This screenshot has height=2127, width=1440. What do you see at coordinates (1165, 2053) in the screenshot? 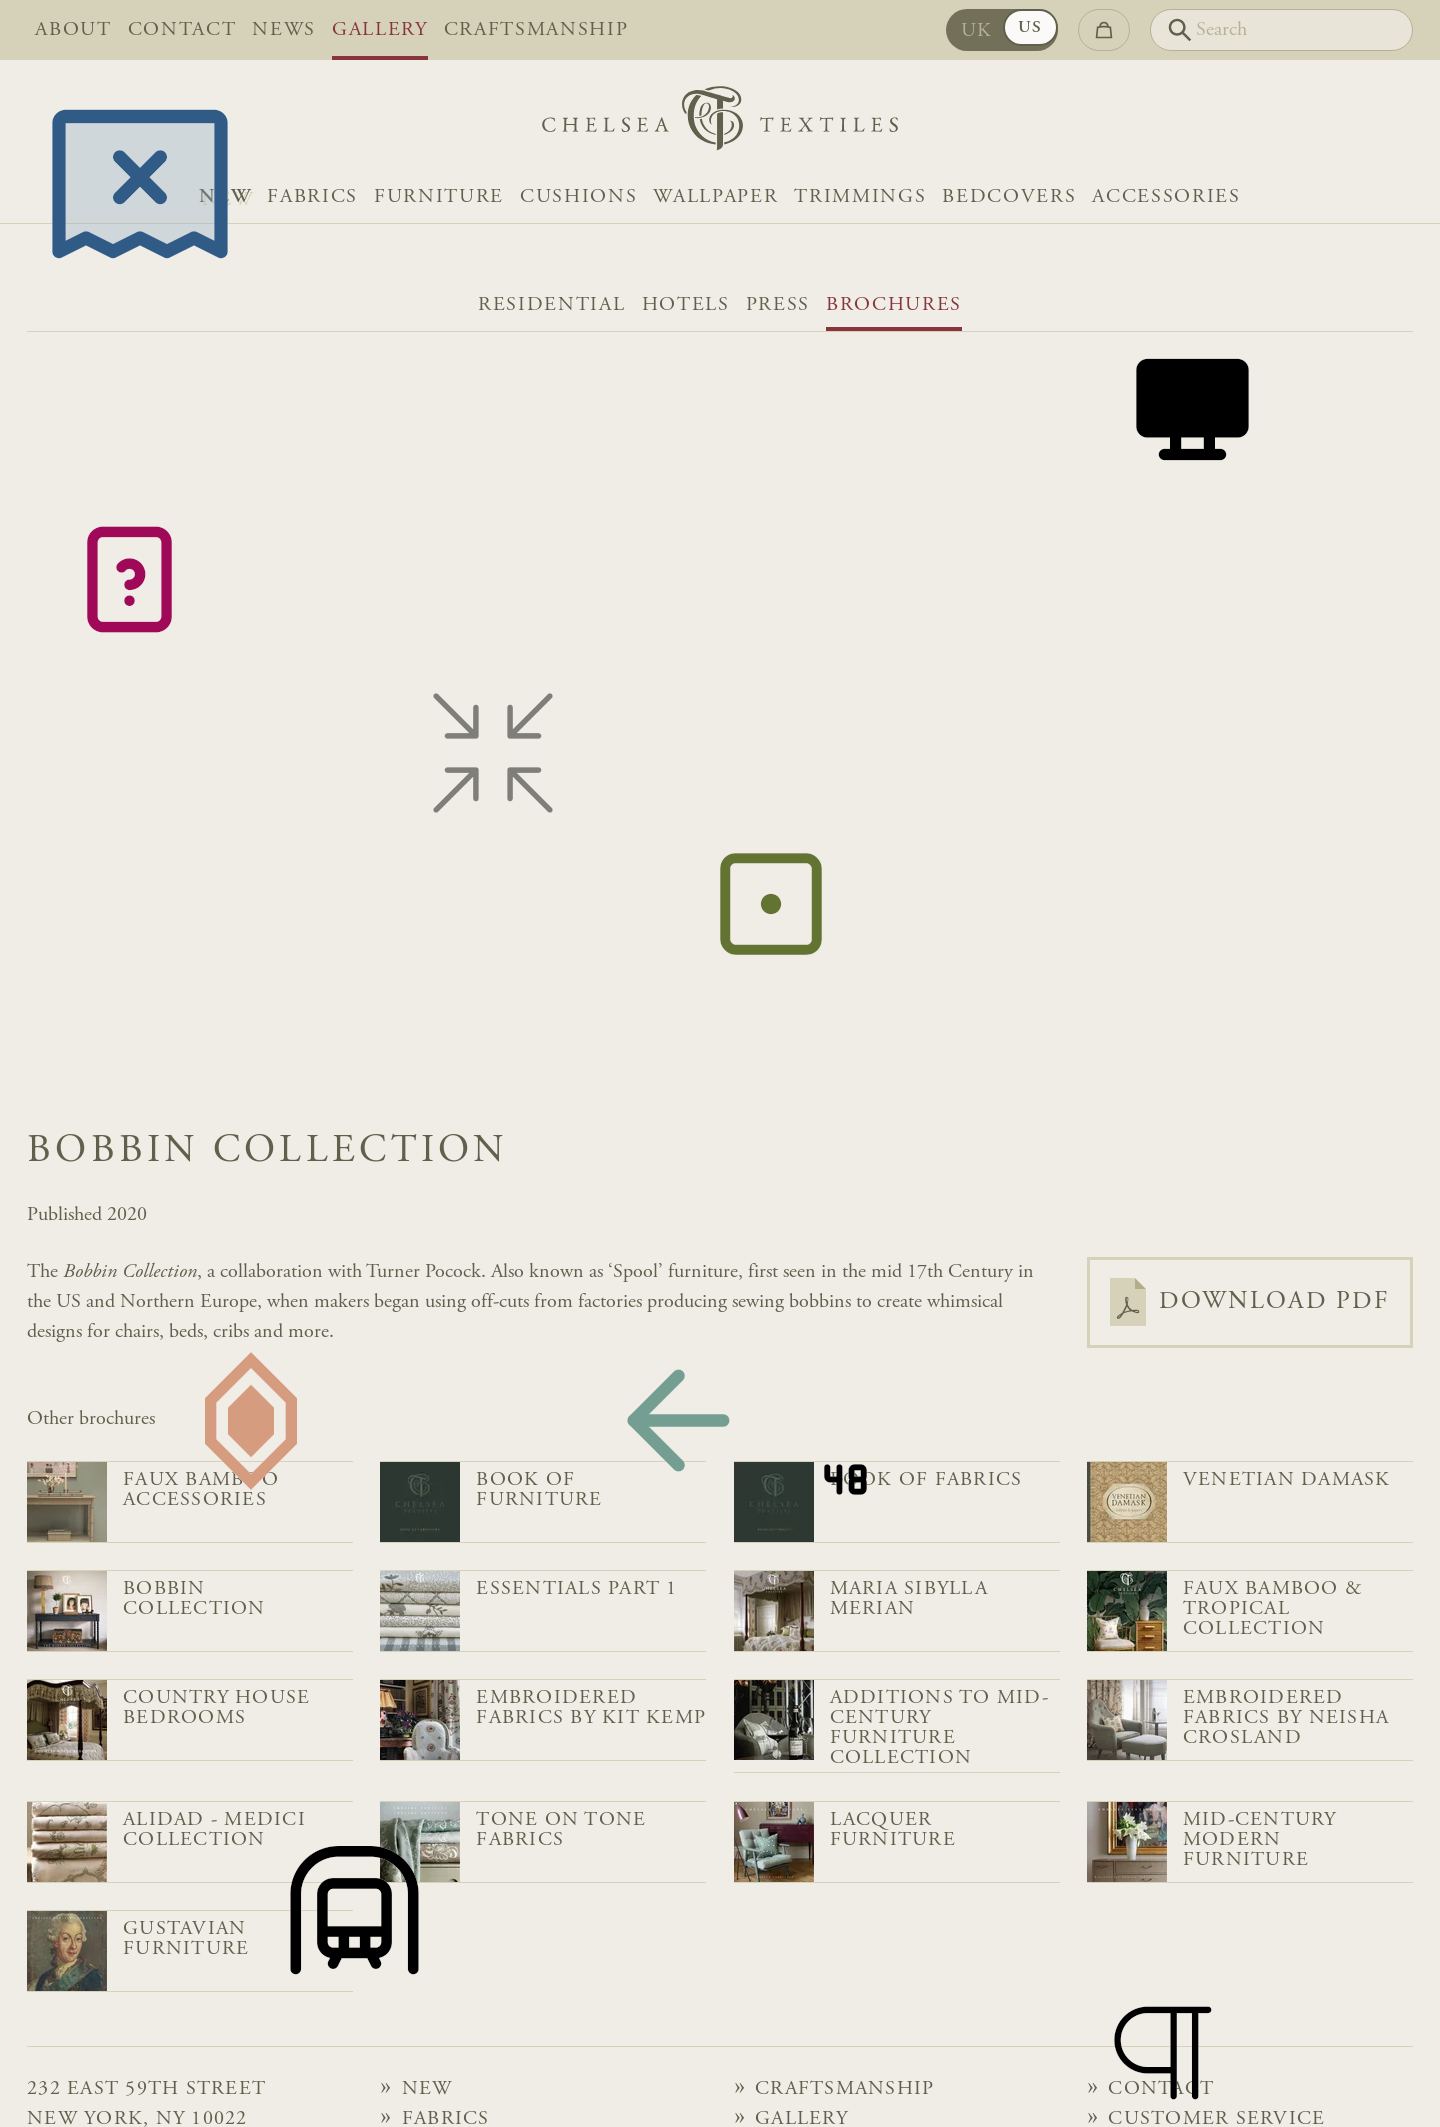
I see `toggle paragraph formatting` at bounding box center [1165, 2053].